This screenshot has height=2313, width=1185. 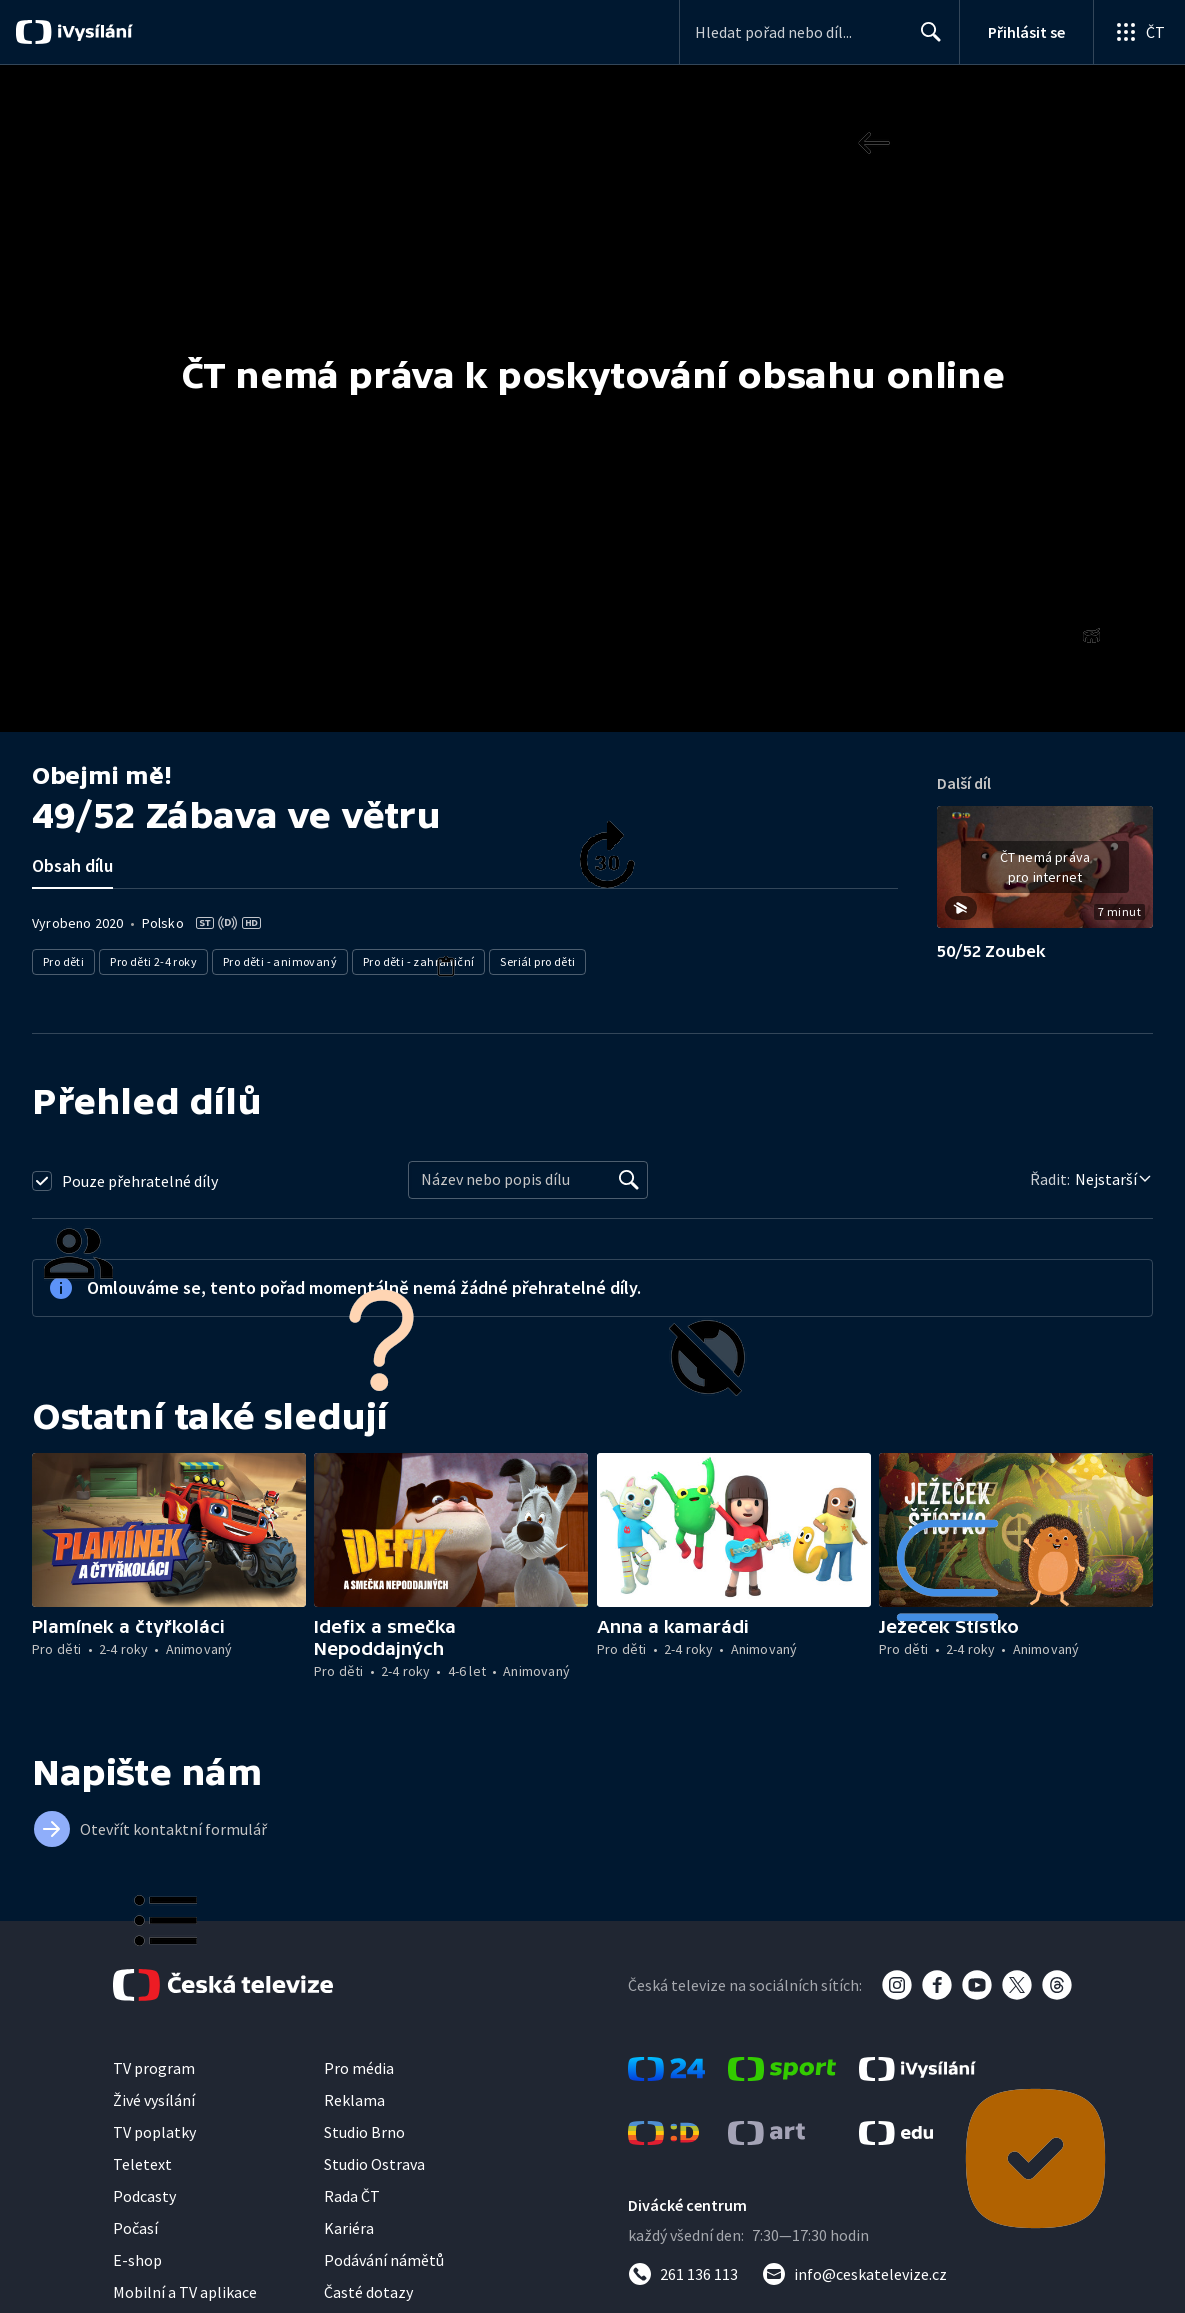 What do you see at coordinates (446, 967) in the screenshot?
I see `paste content from clipboard` at bounding box center [446, 967].